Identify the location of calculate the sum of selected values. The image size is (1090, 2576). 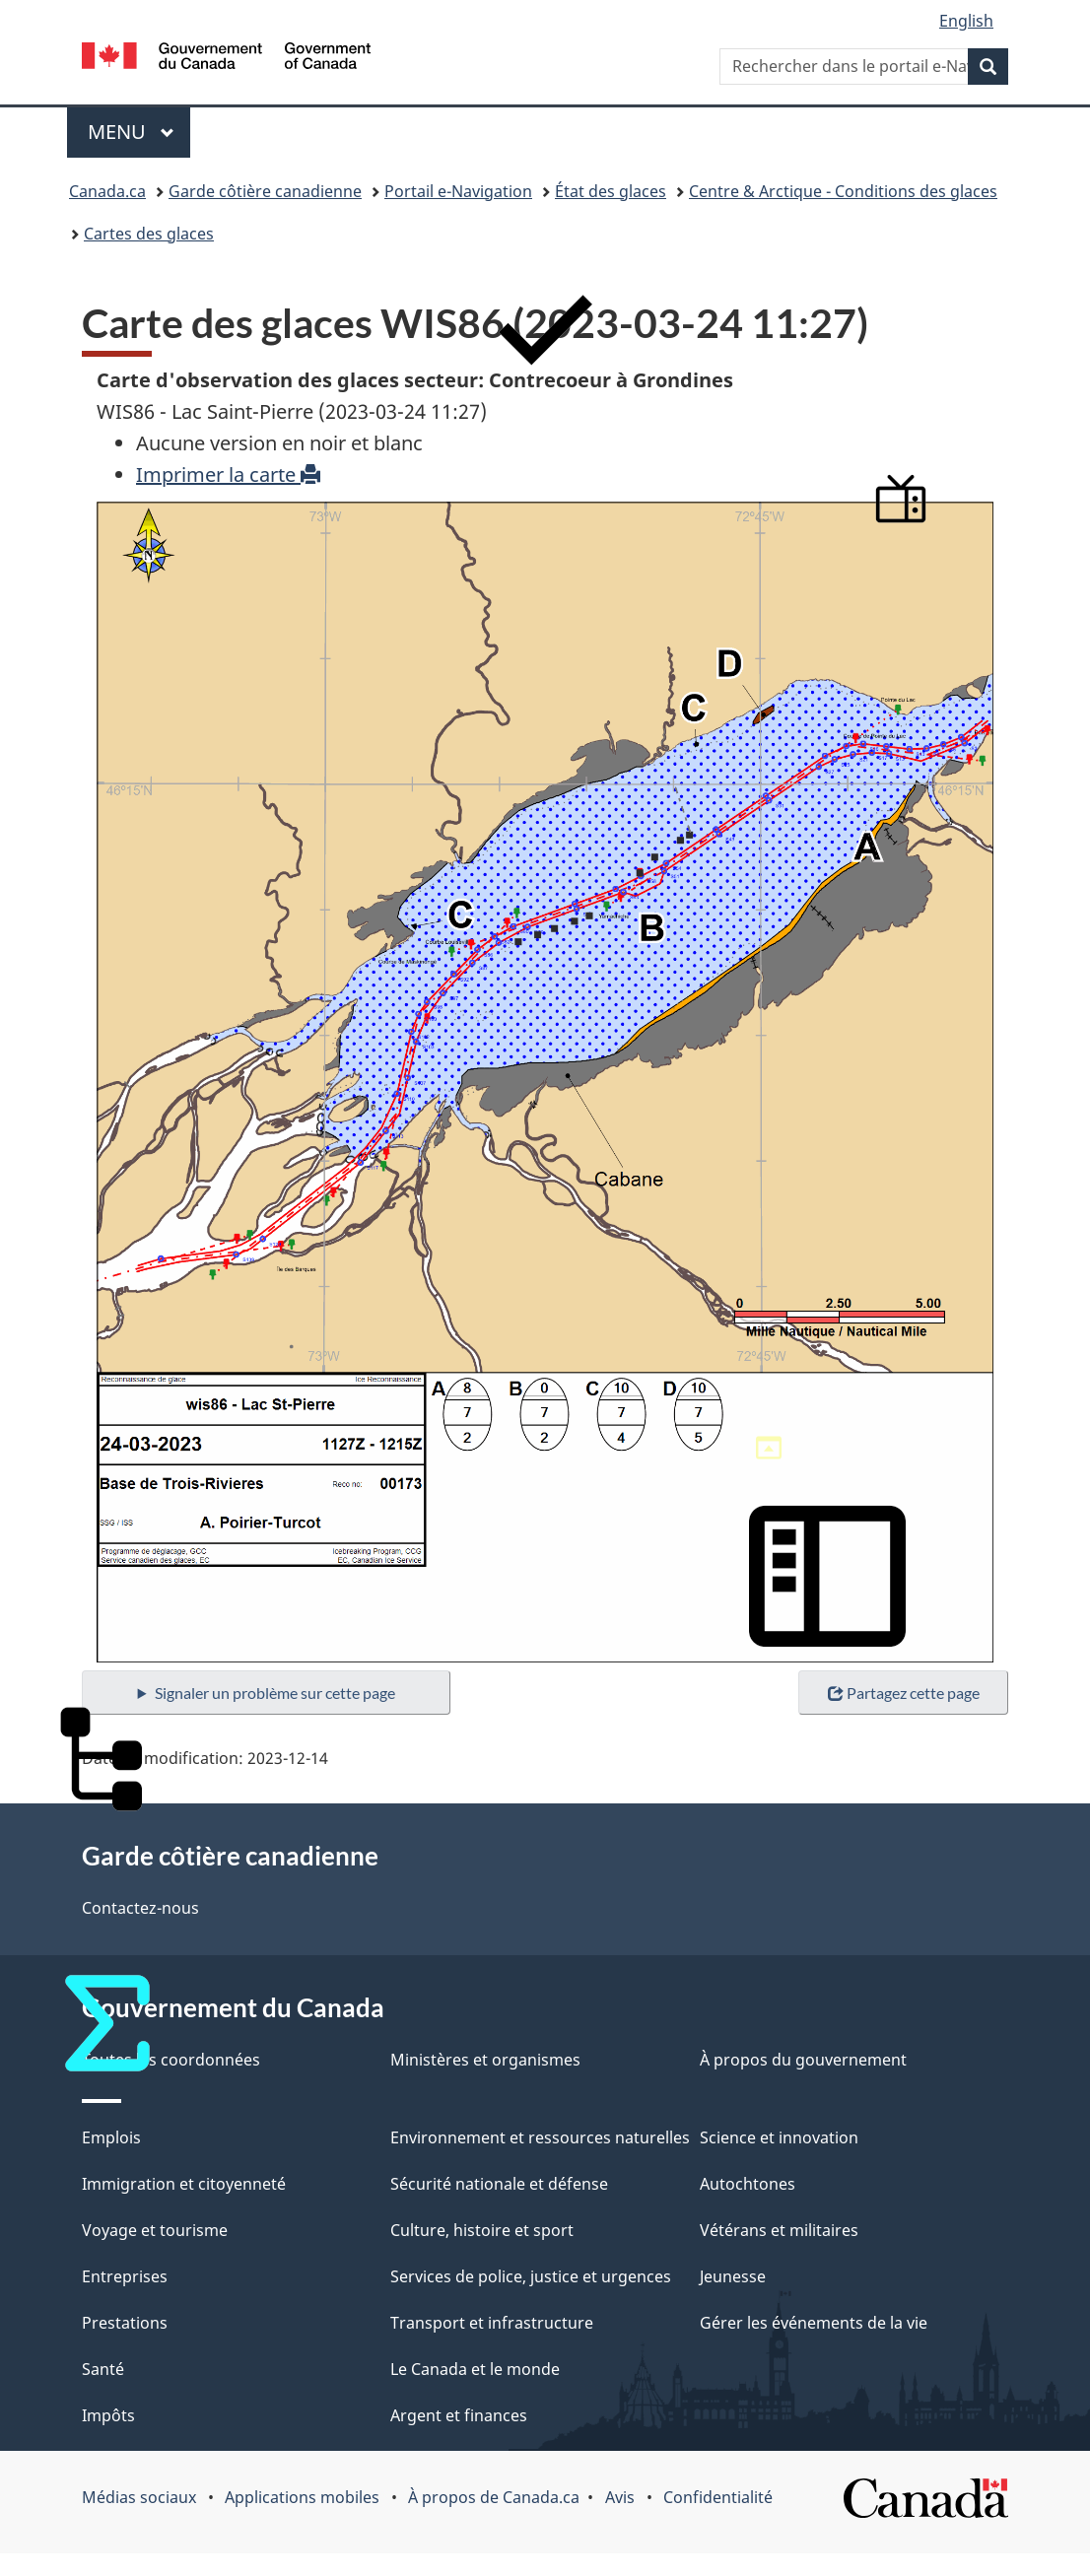
(107, 2023).